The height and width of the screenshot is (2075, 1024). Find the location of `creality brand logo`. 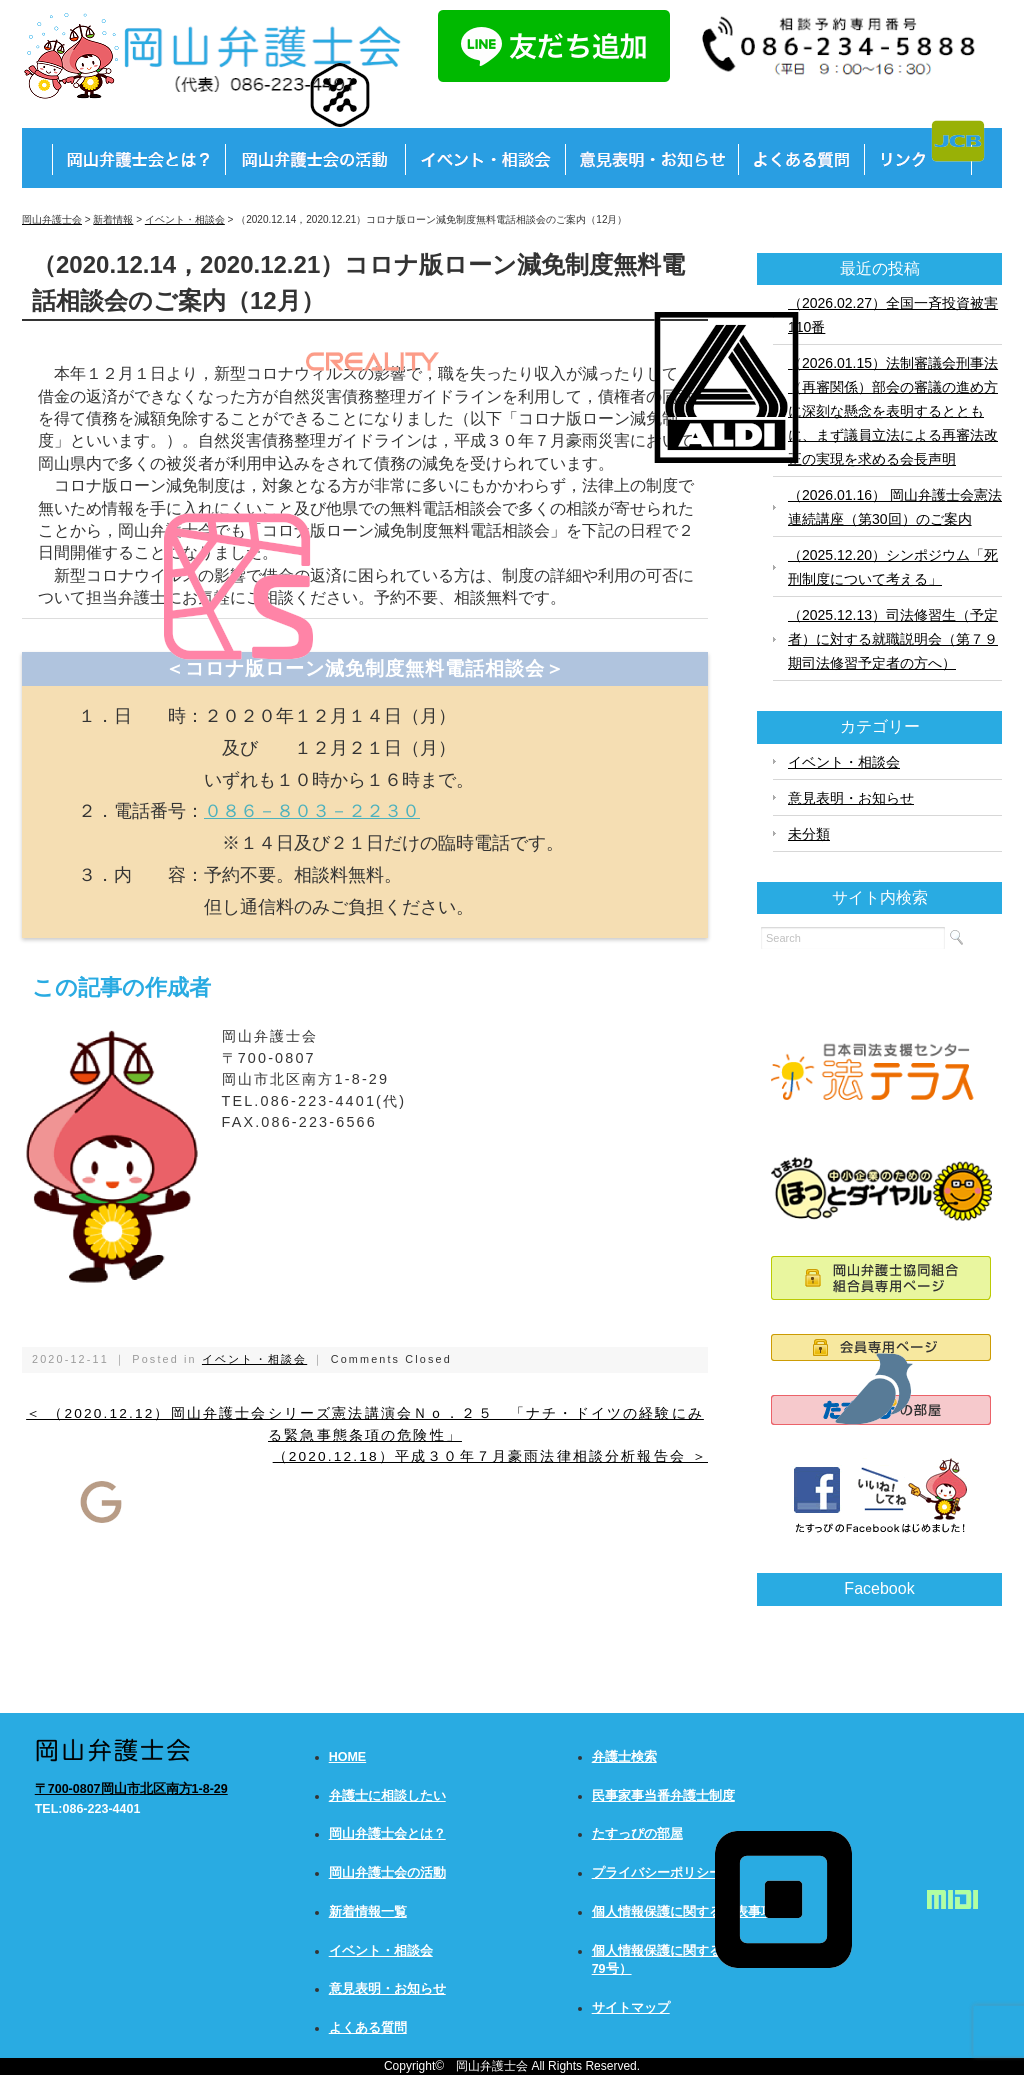

creality brand logo is located at coordinates (372, 361).